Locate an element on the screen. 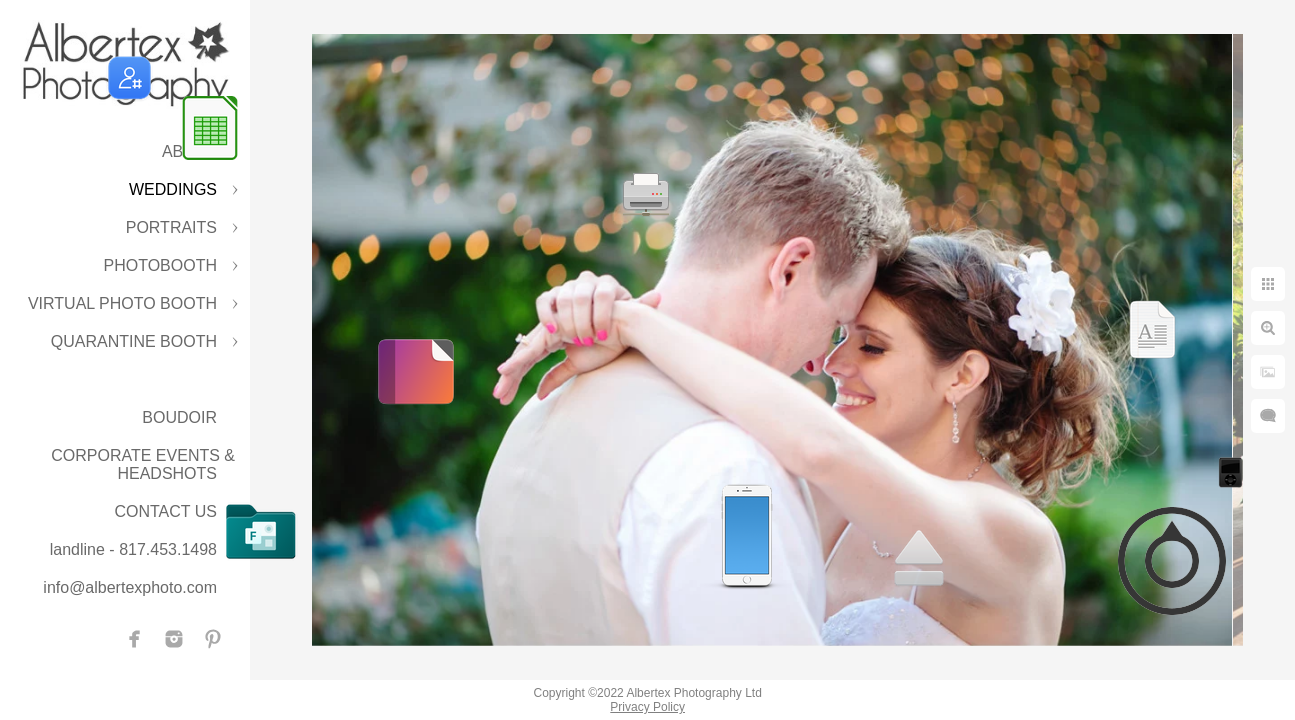  access privacy settings is located at coordinates (1172, 561).